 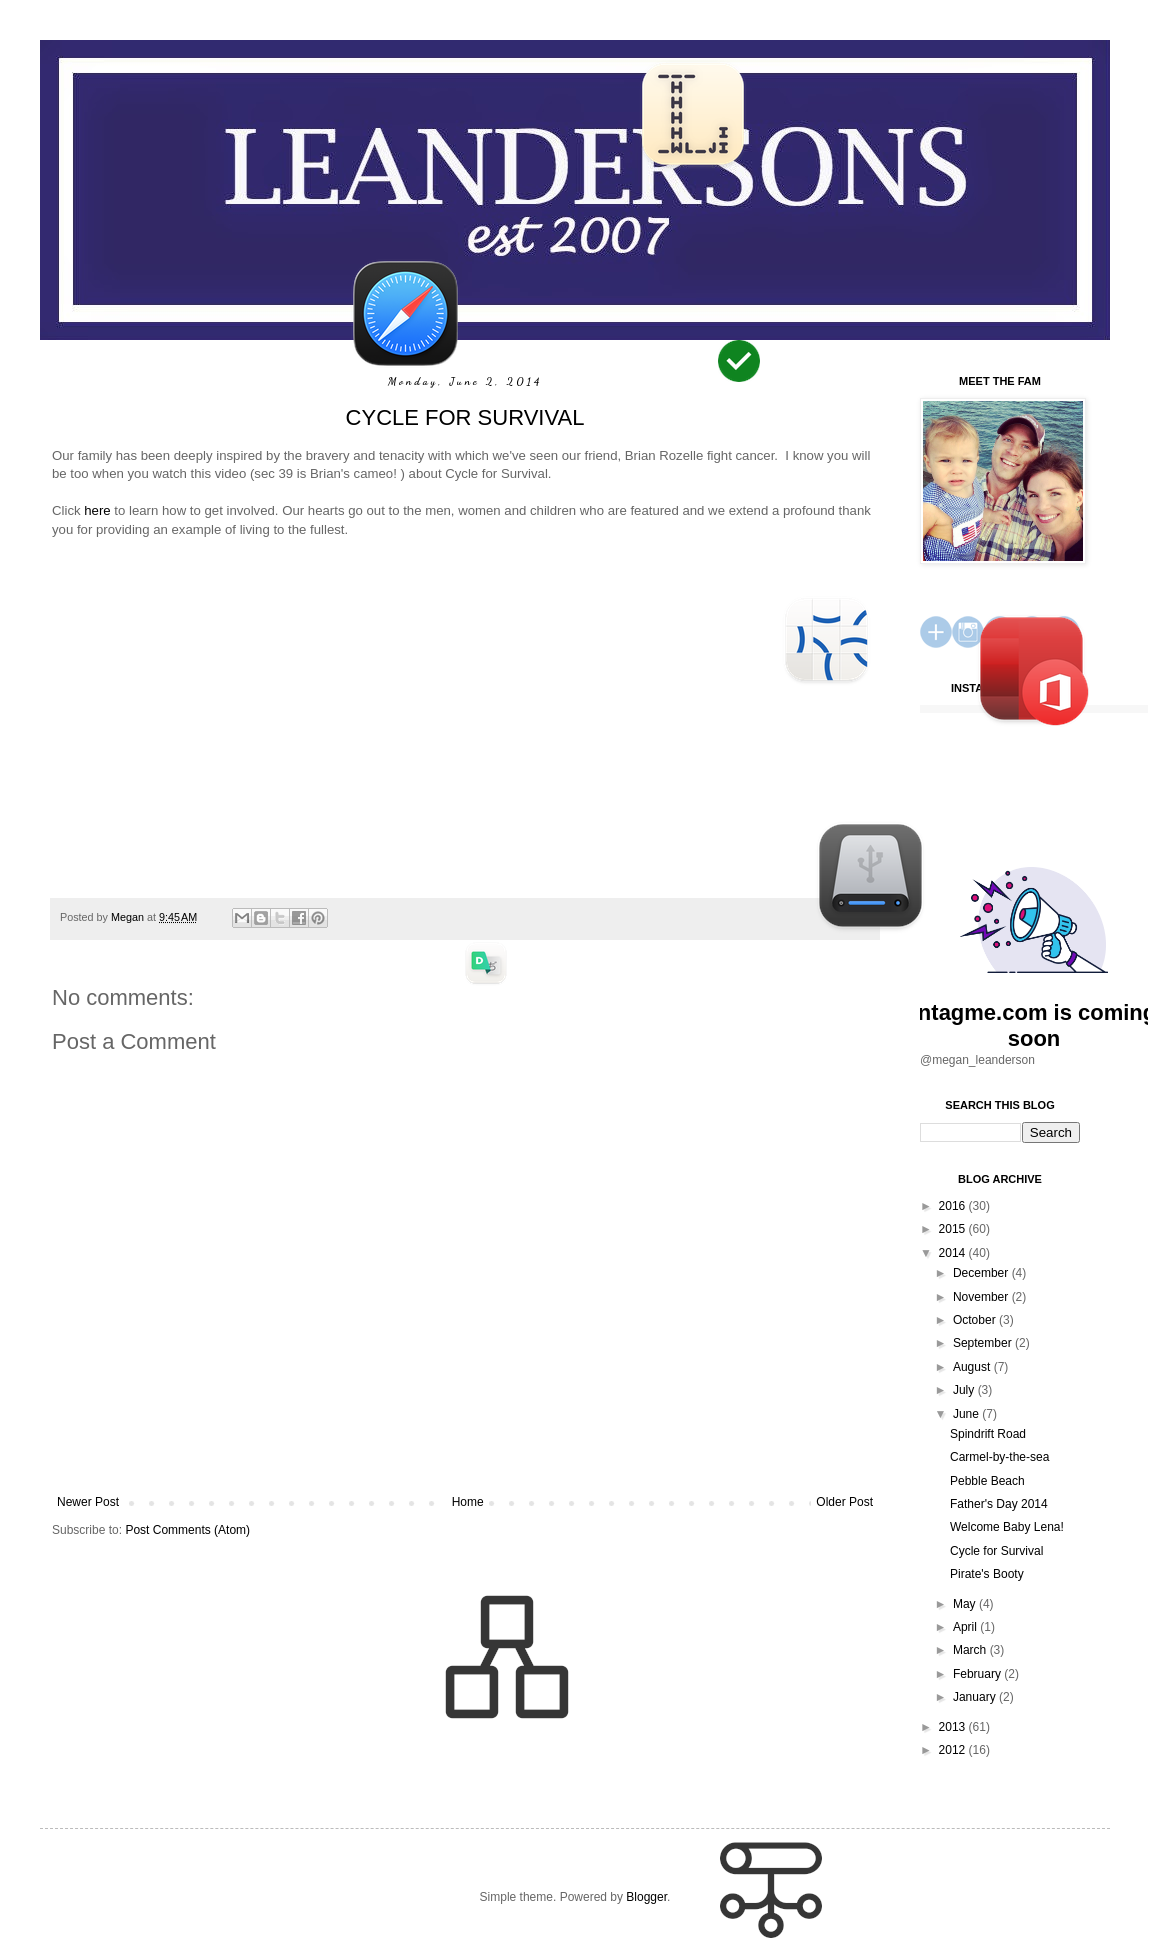 What do you see at coordinates (771, 1887) in the screenshot?
I see `configure network proxy settings` at bounding box center [771, 1887].